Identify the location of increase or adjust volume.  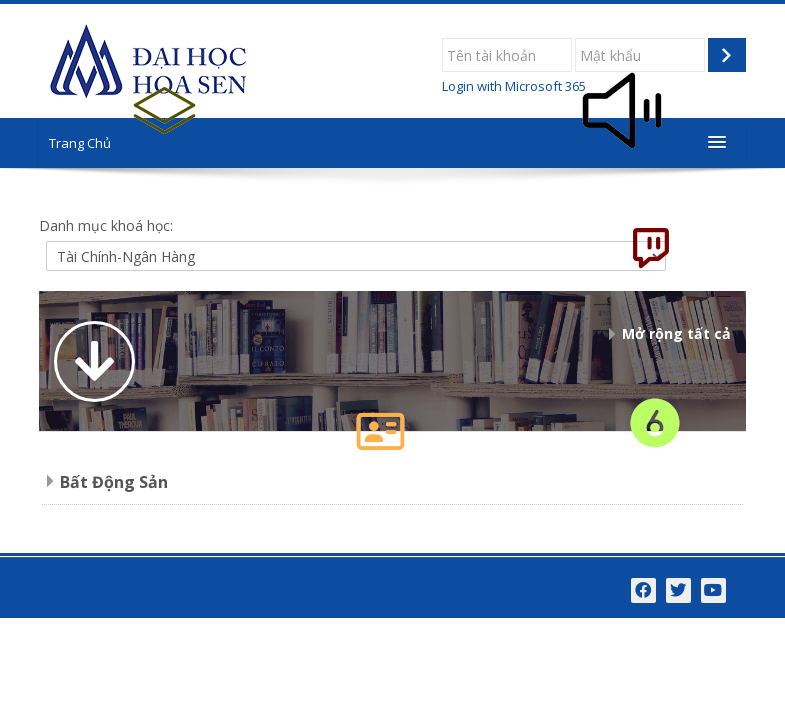
(620, 110).